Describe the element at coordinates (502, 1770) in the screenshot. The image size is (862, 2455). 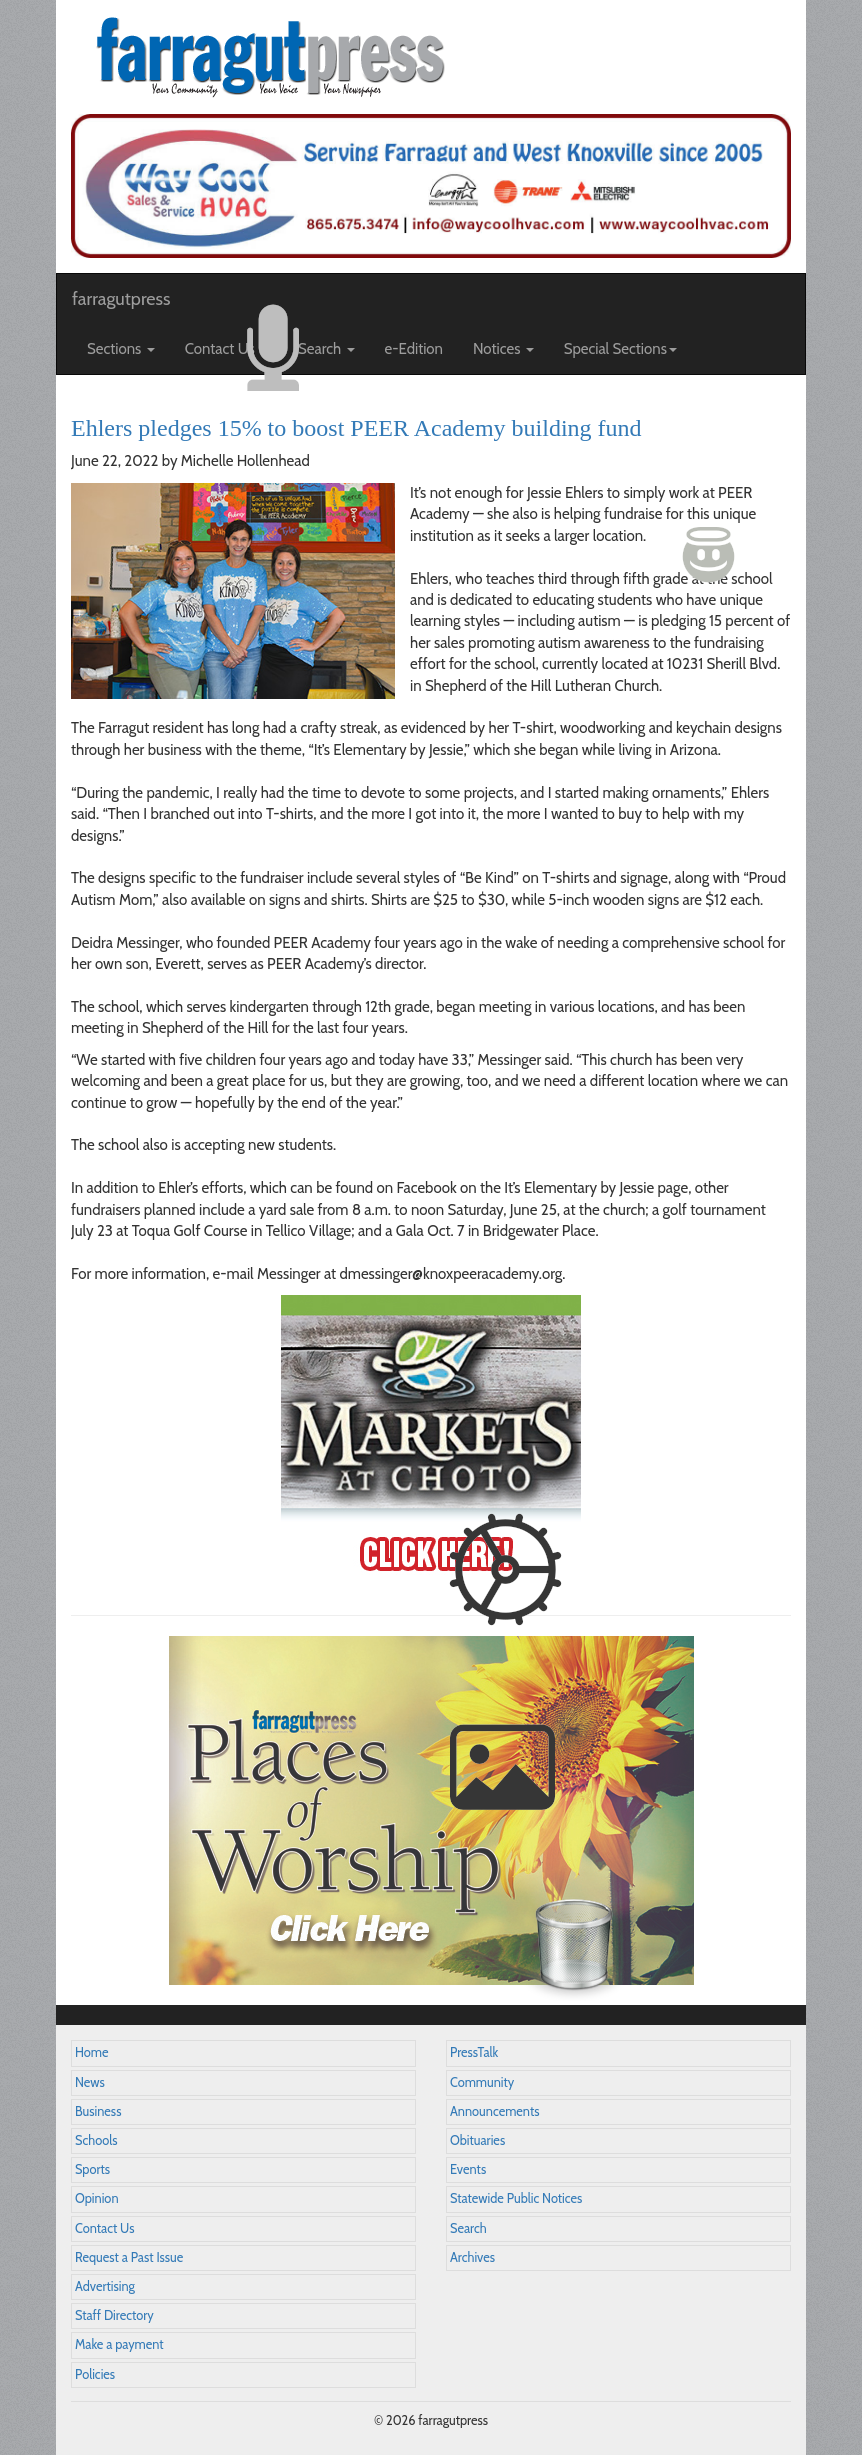
I see `open photo viewer application` at that location.